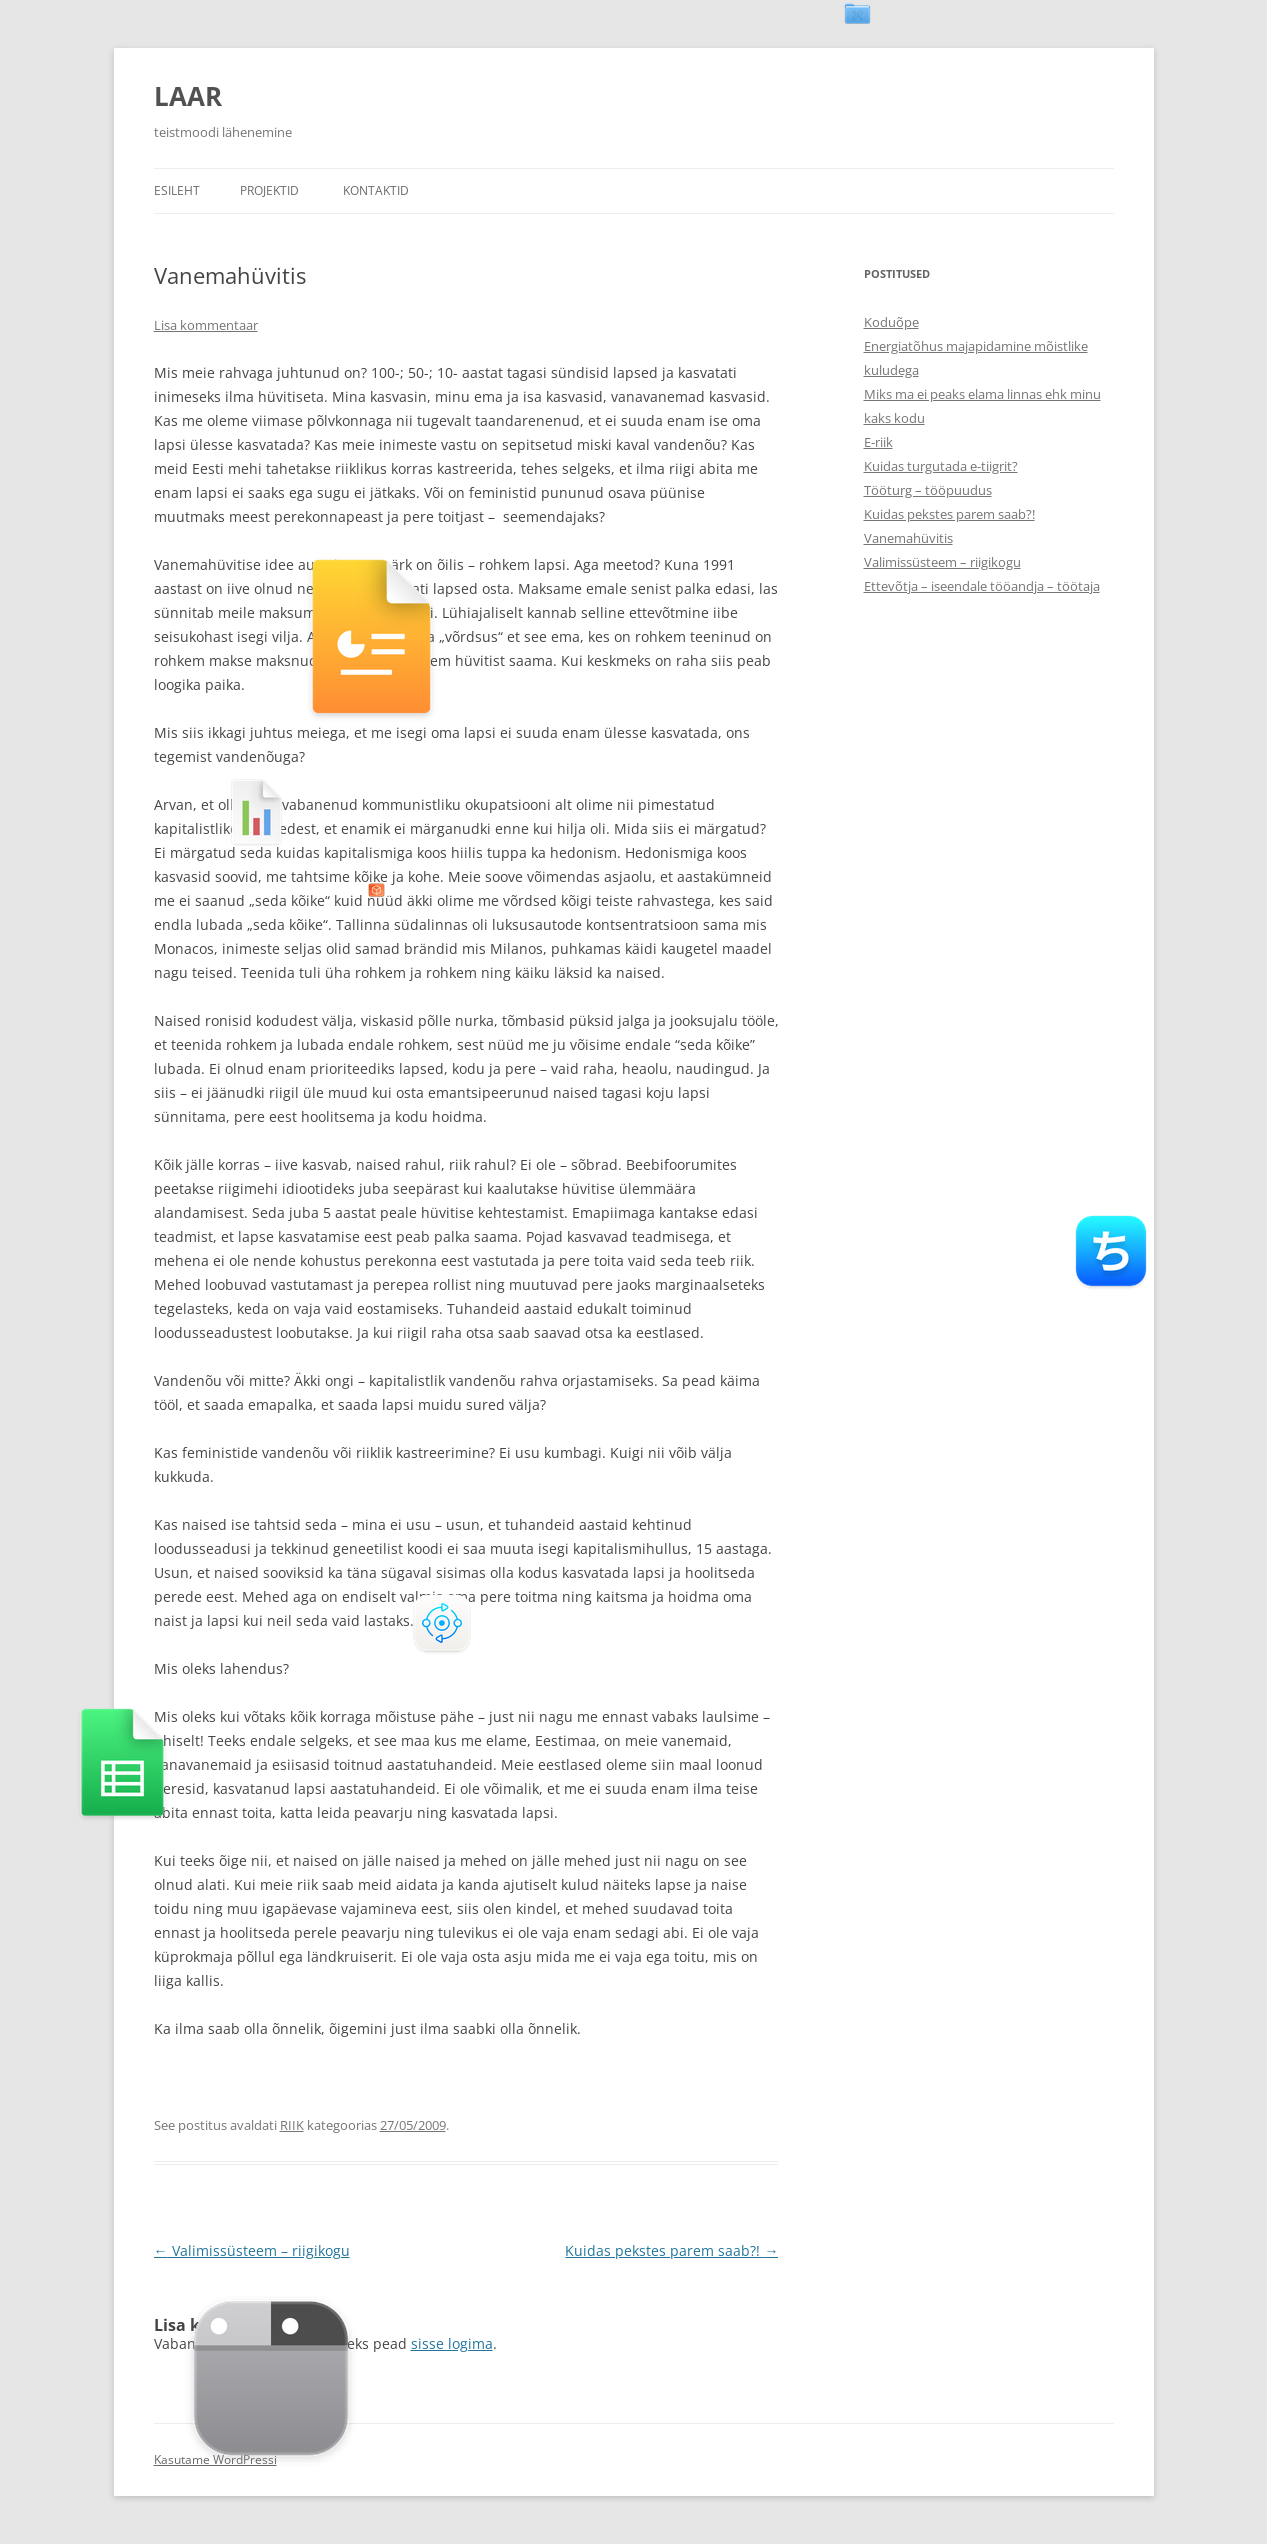  Describe the element at coordinates (122, 1764) in the screenshot. I see `open an opendocument spreadsheet template file` at that location.